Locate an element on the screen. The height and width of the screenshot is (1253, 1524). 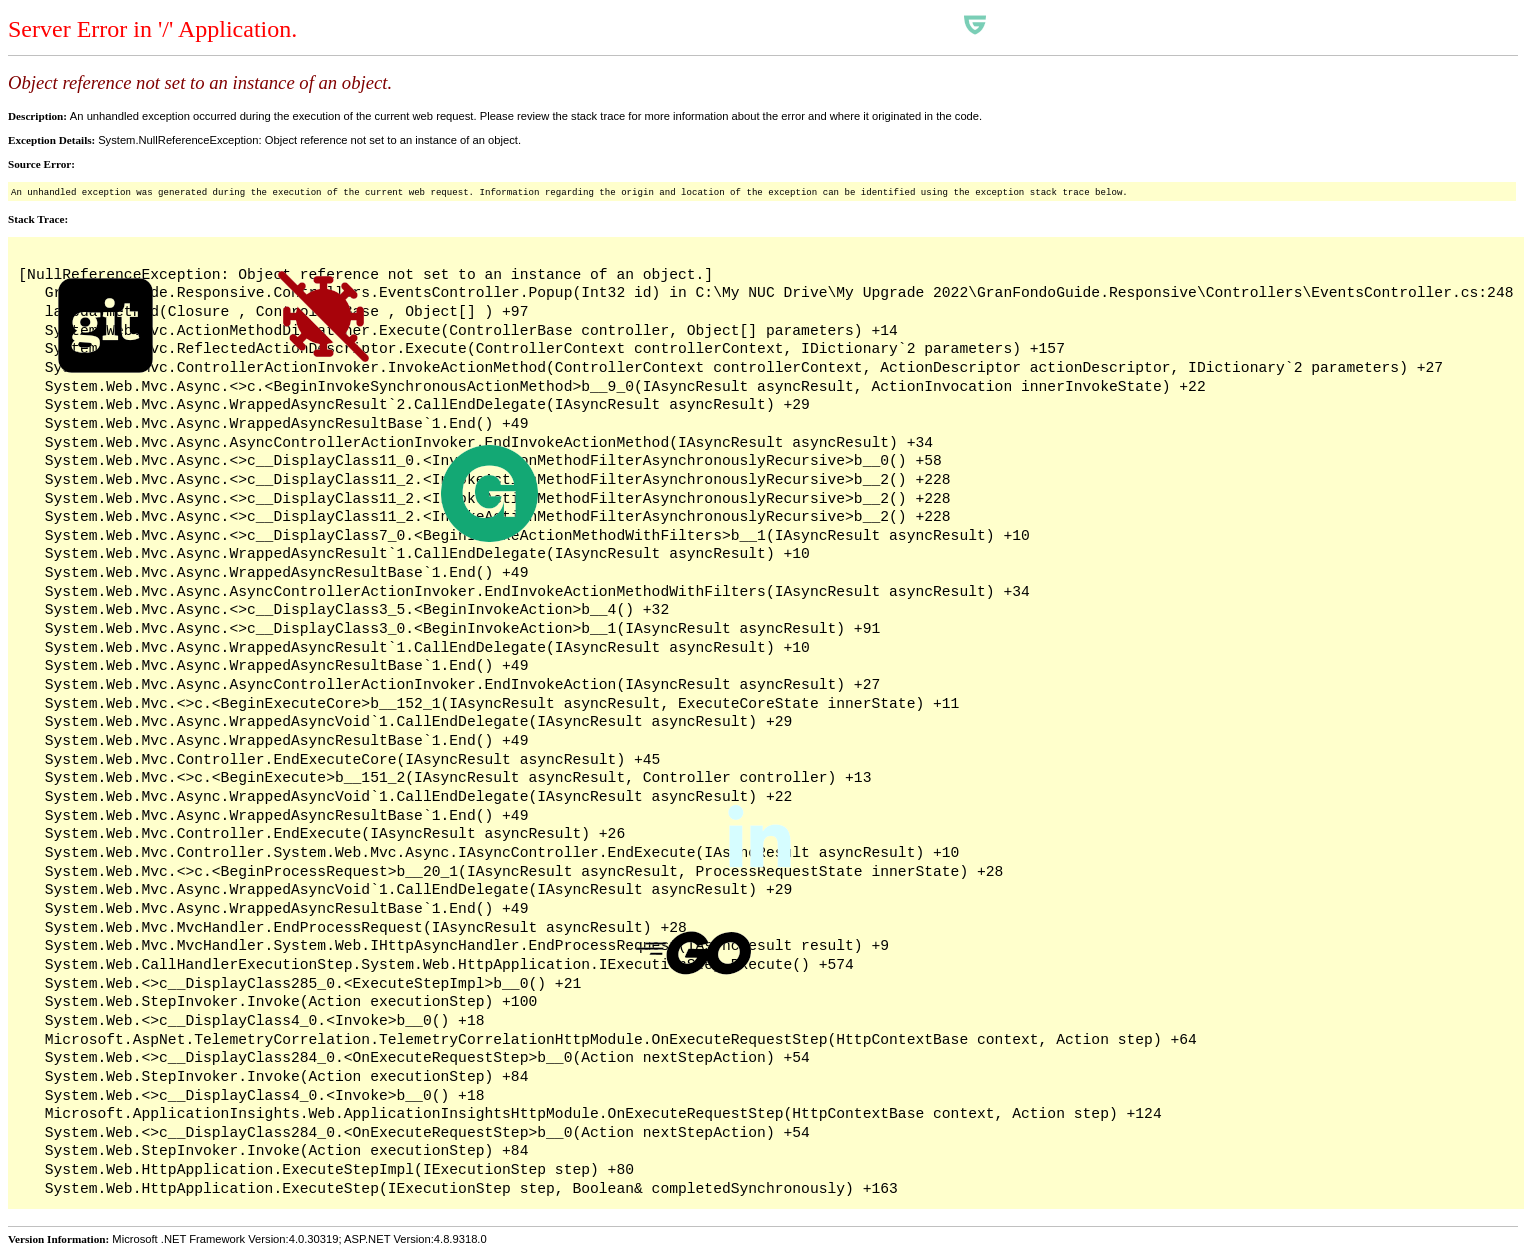
indicates covid-free or virus-free status is located at coordinates (323, 316).